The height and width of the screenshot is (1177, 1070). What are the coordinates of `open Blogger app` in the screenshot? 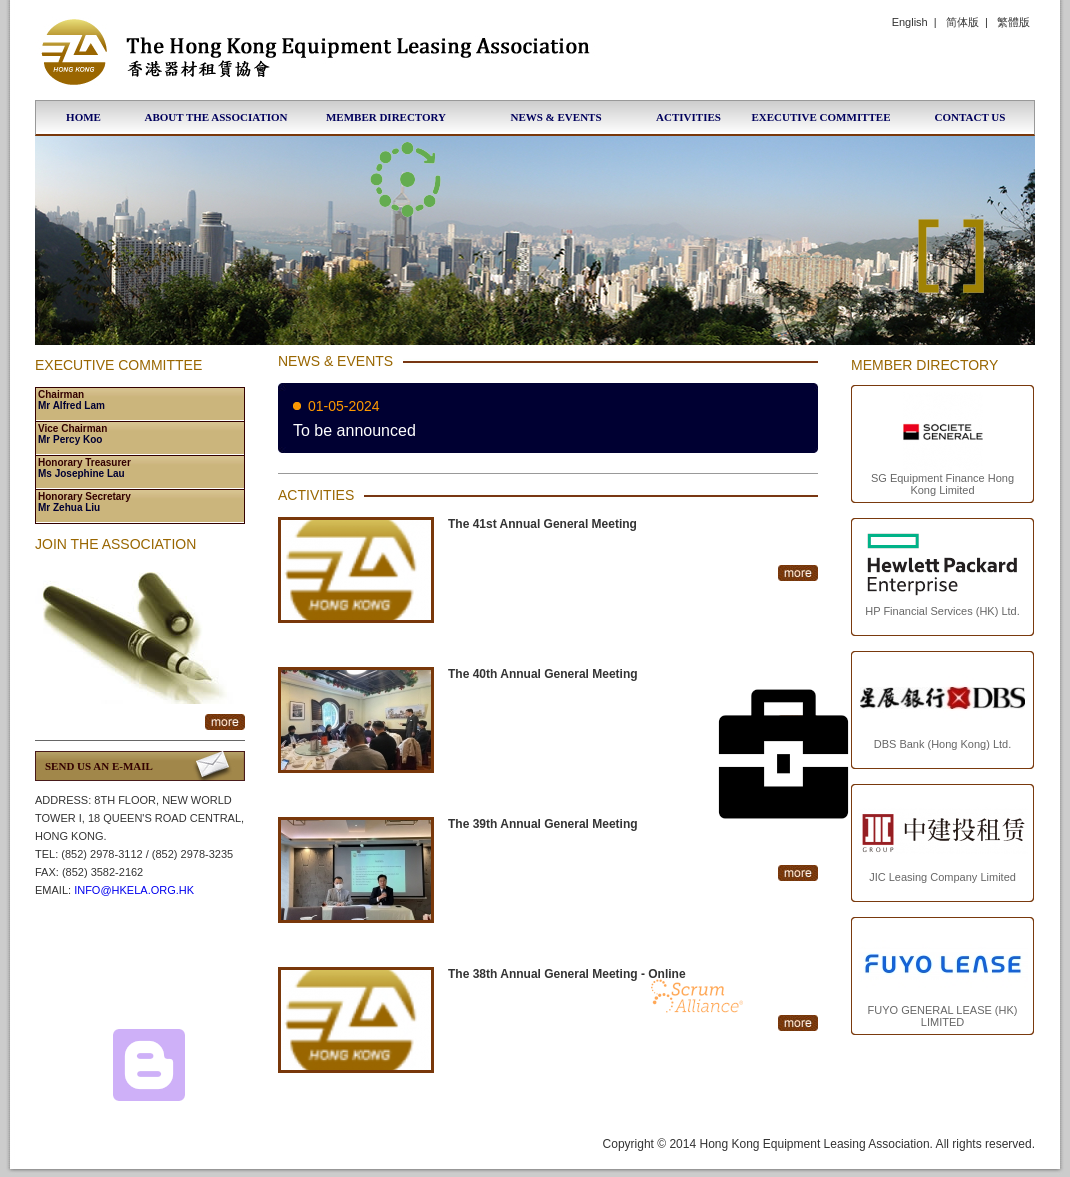 It's located at (149, 1065).